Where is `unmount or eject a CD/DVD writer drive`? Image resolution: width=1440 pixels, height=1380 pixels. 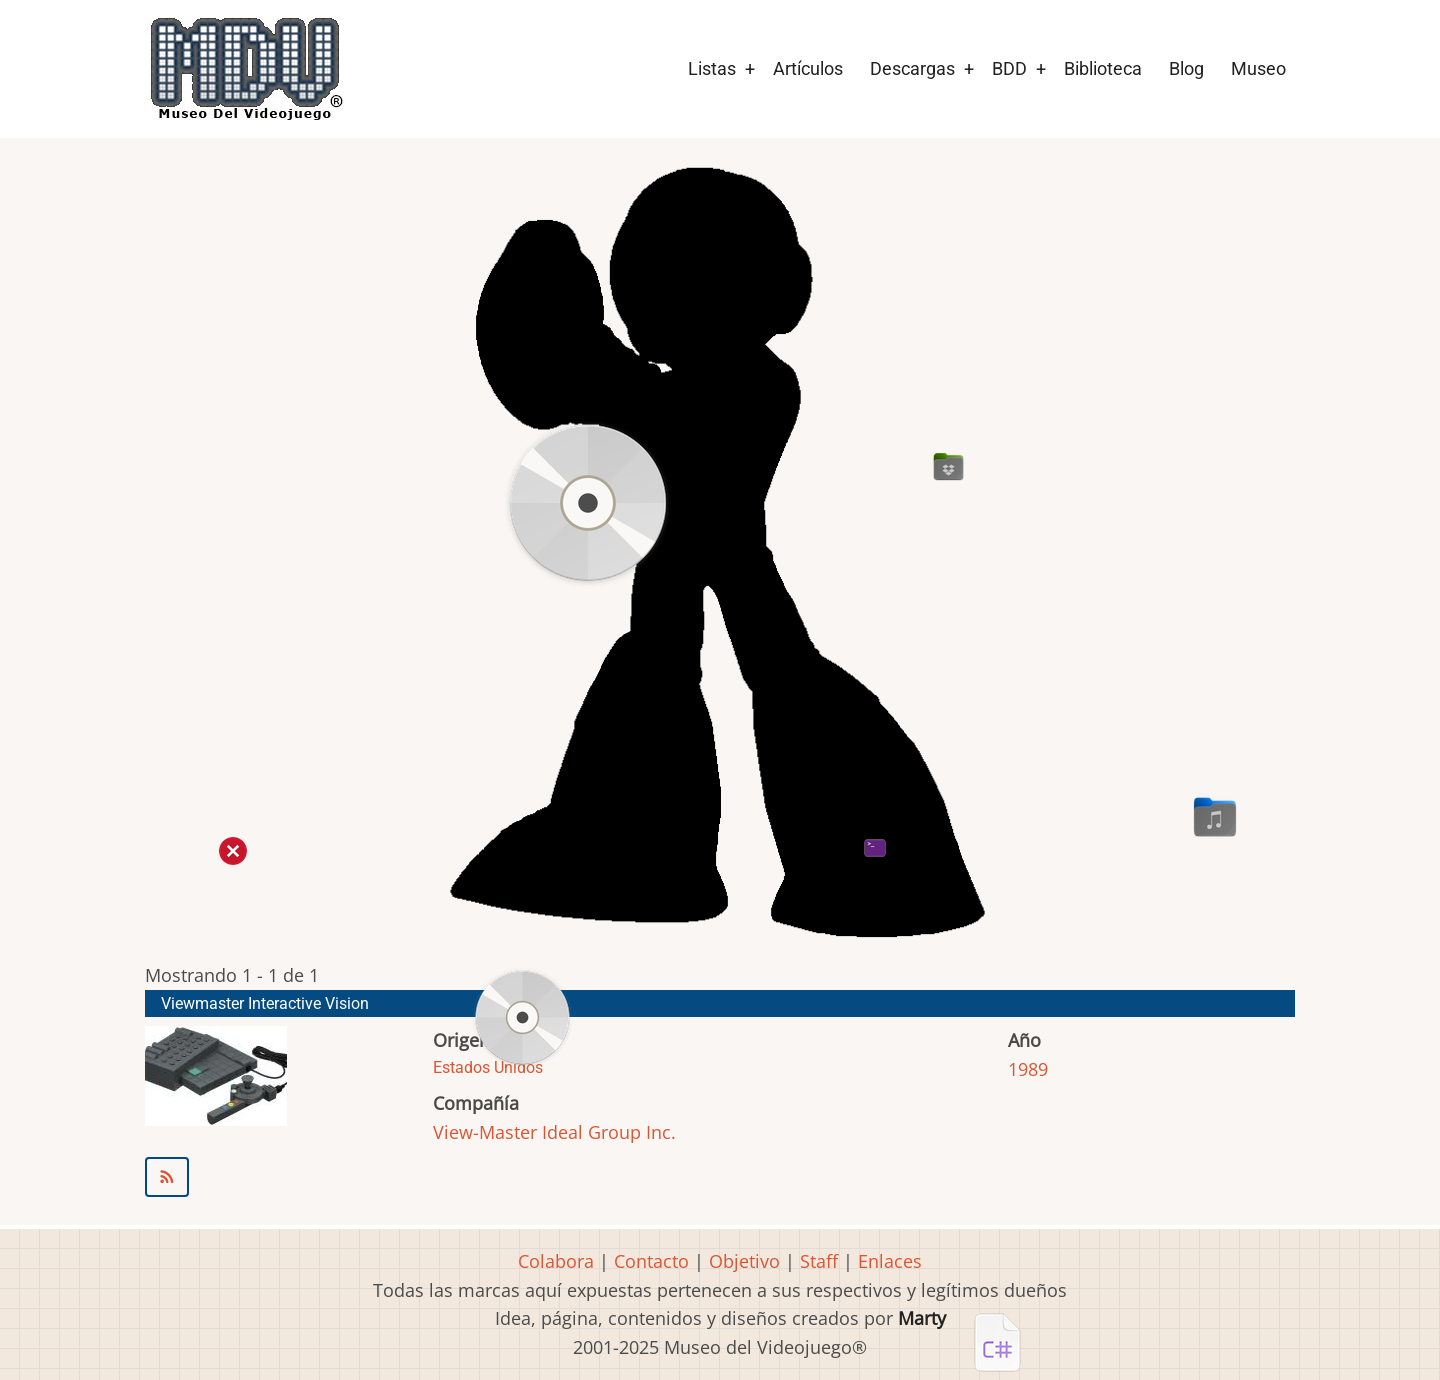 unmount or eject a CD/DVD writer drive is located at coordinates (522, 1017).